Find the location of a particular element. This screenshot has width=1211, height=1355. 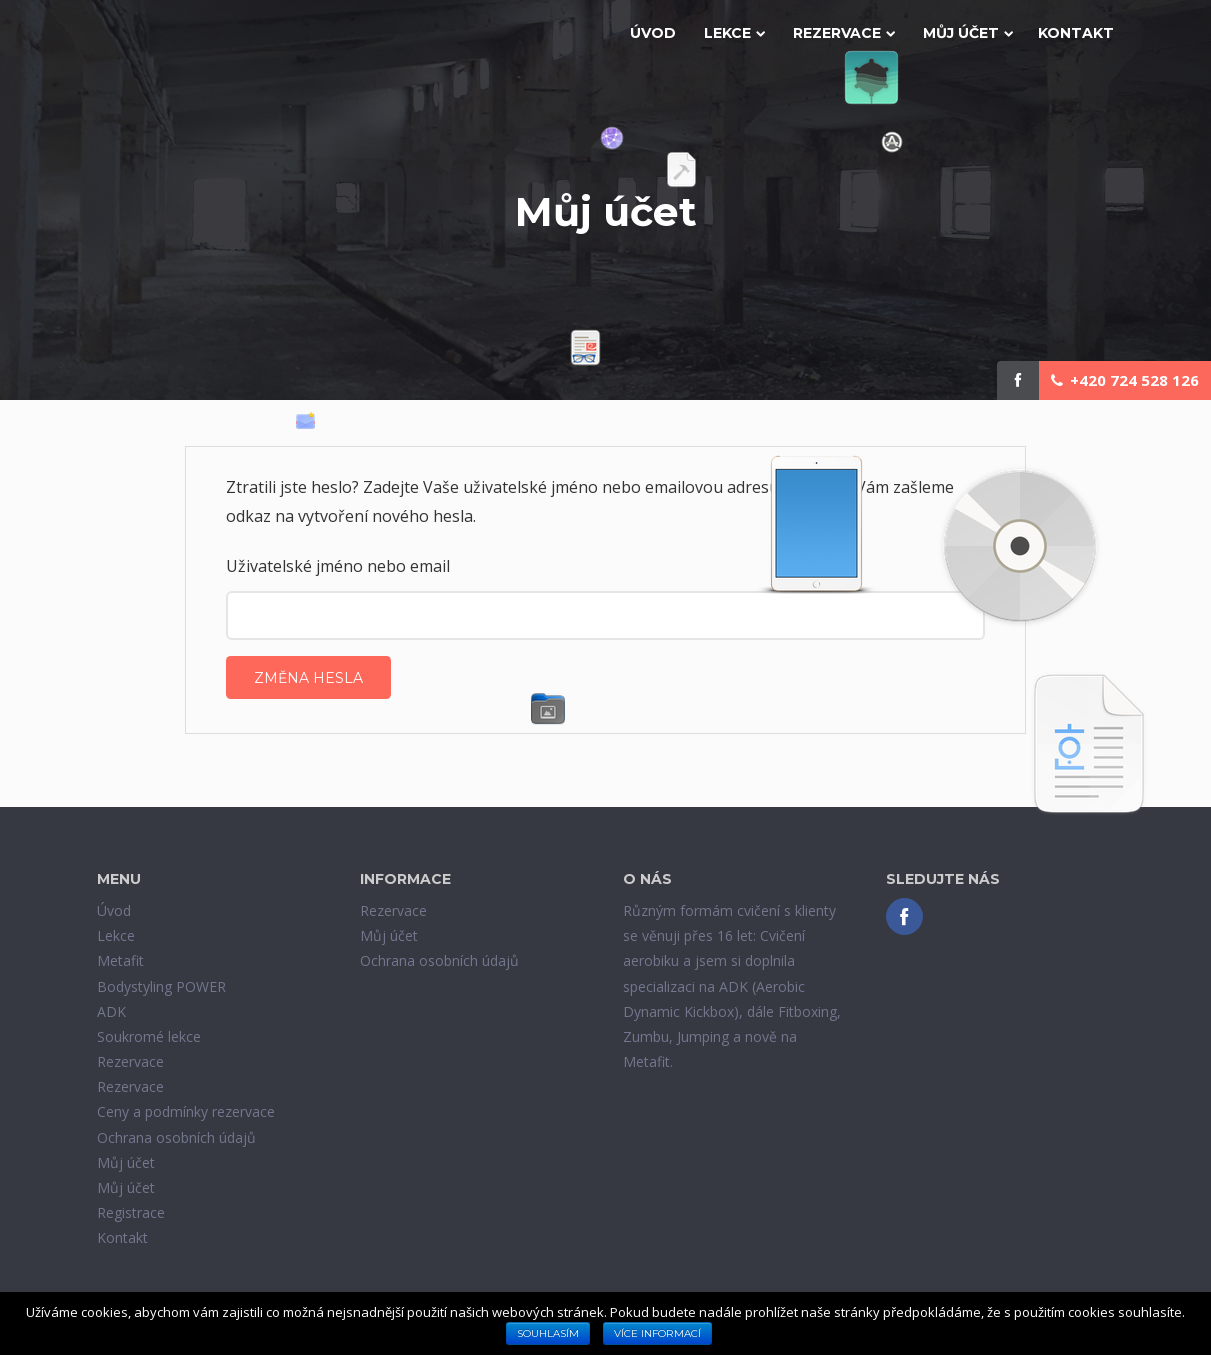

indicates unread email in your inbox is located at coordinates (305, 421).